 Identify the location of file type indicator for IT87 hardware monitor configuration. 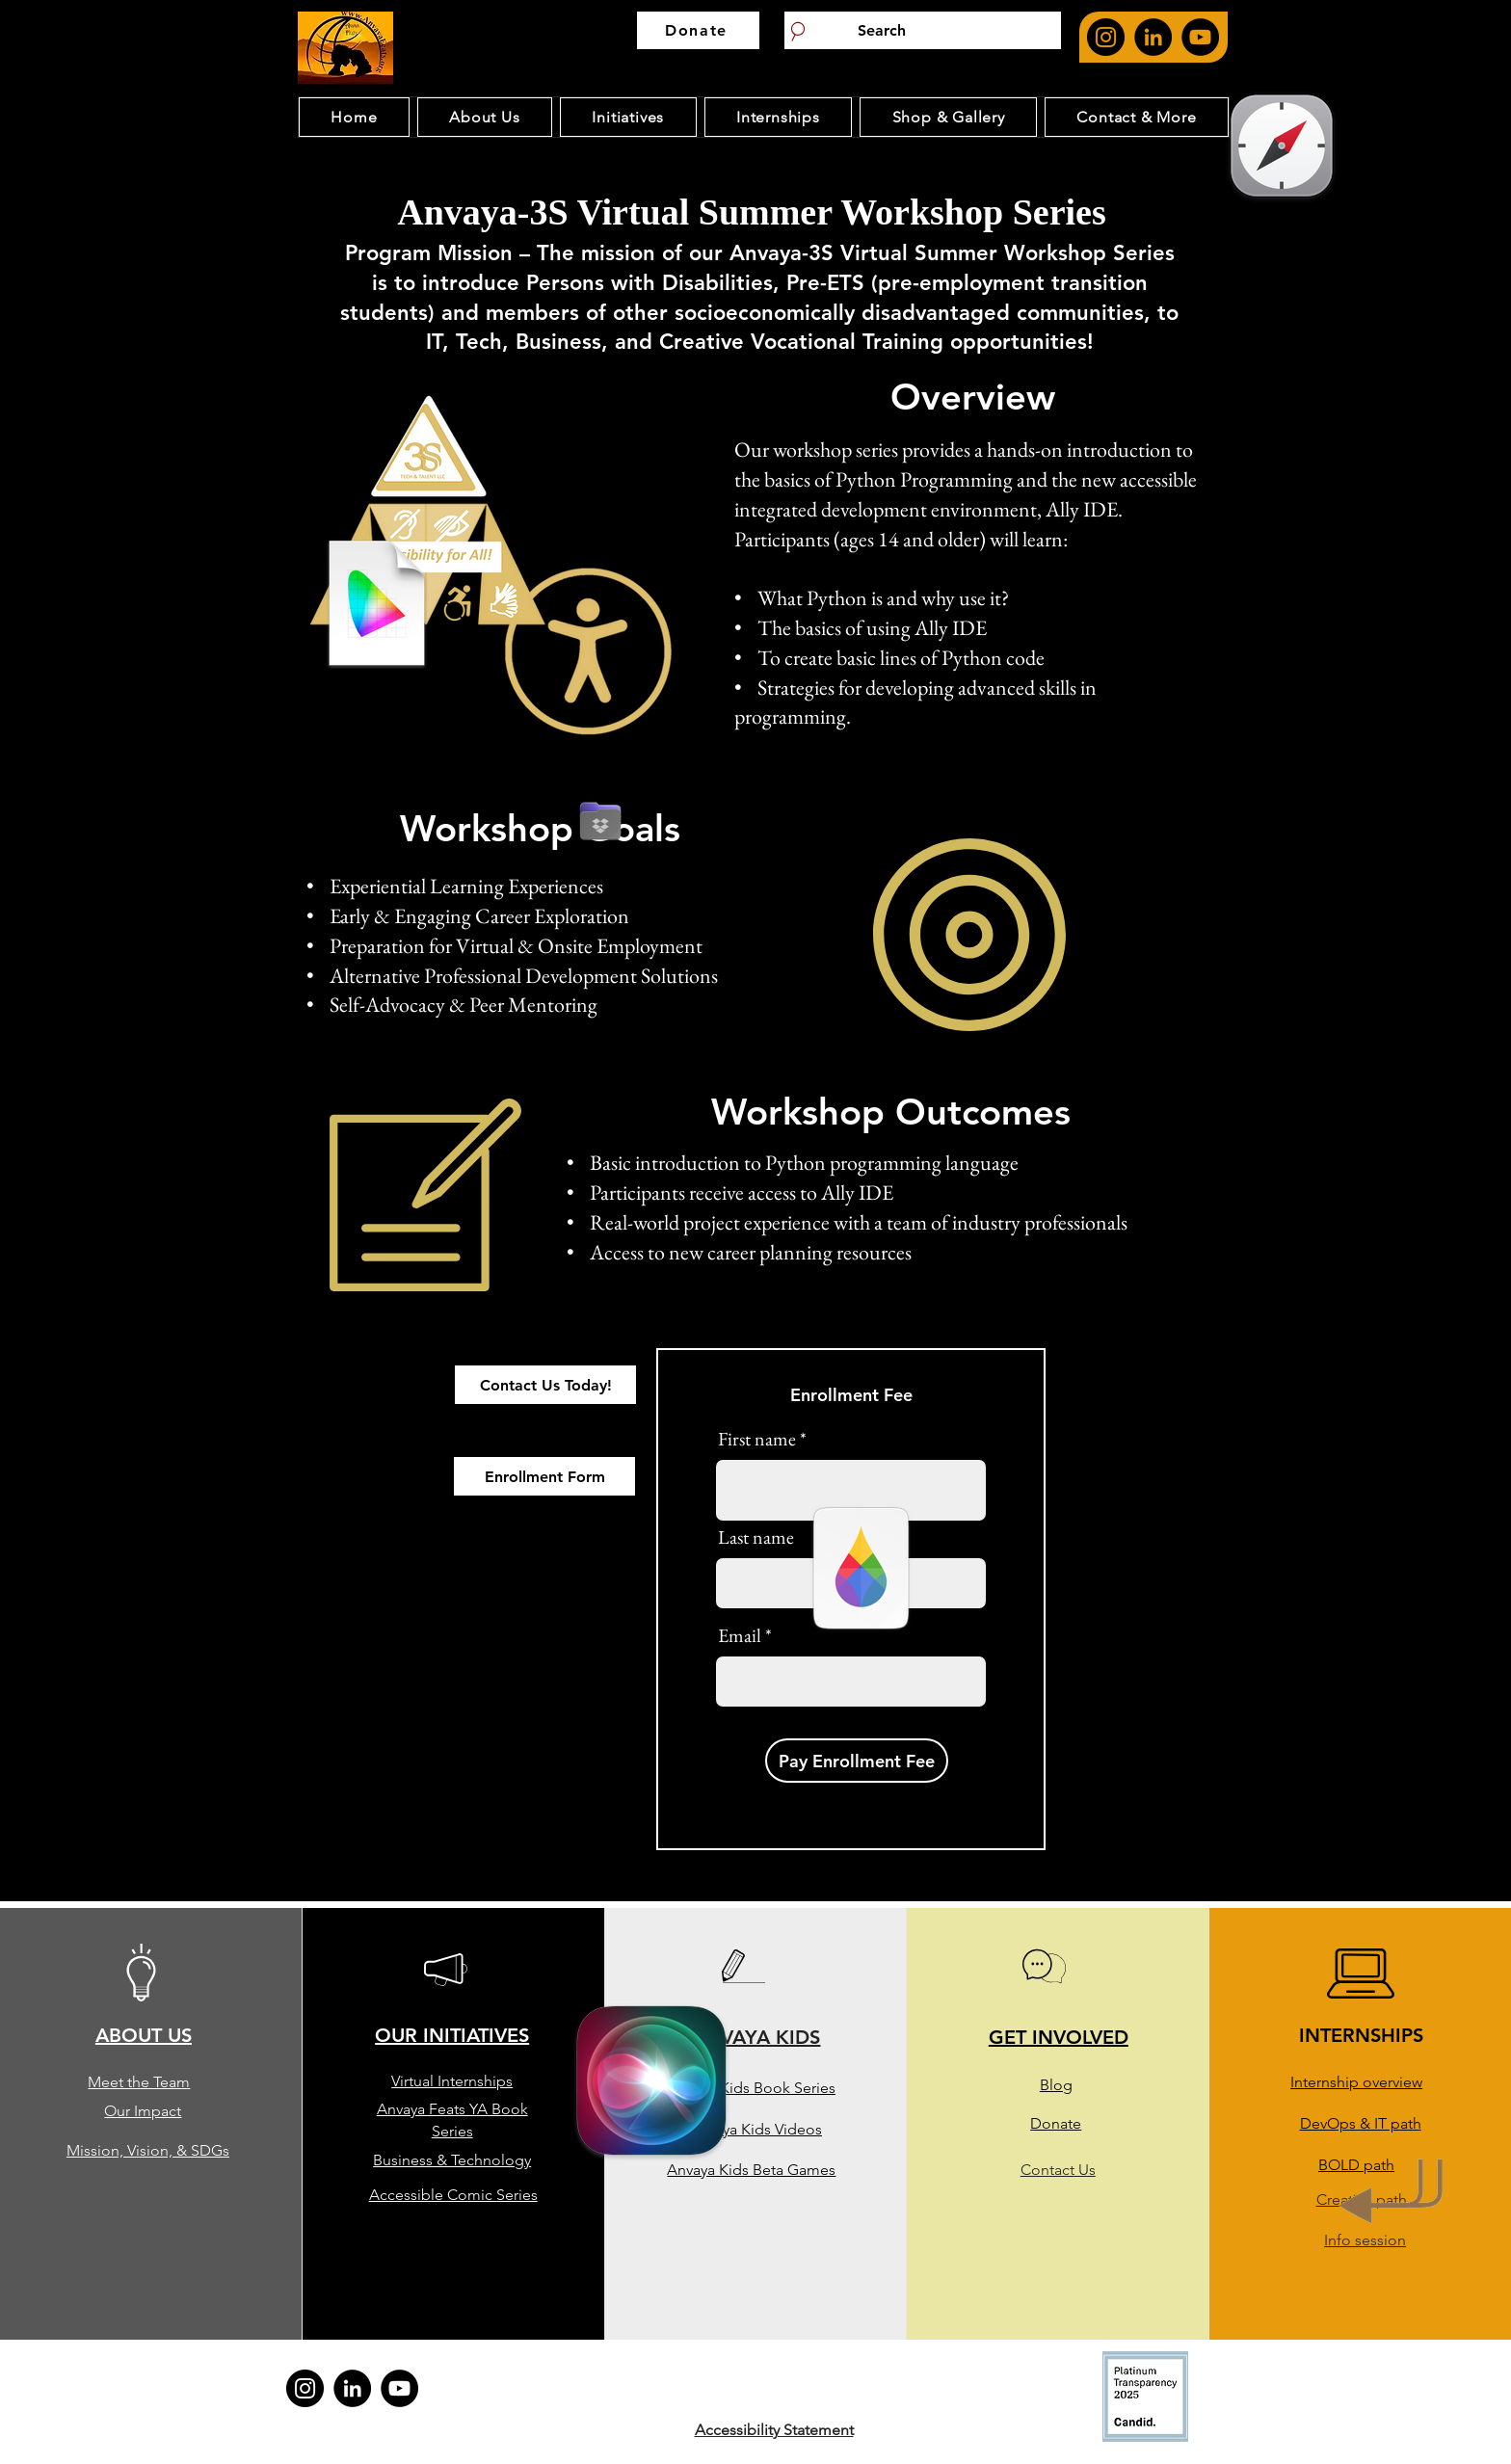
(861, 1568).